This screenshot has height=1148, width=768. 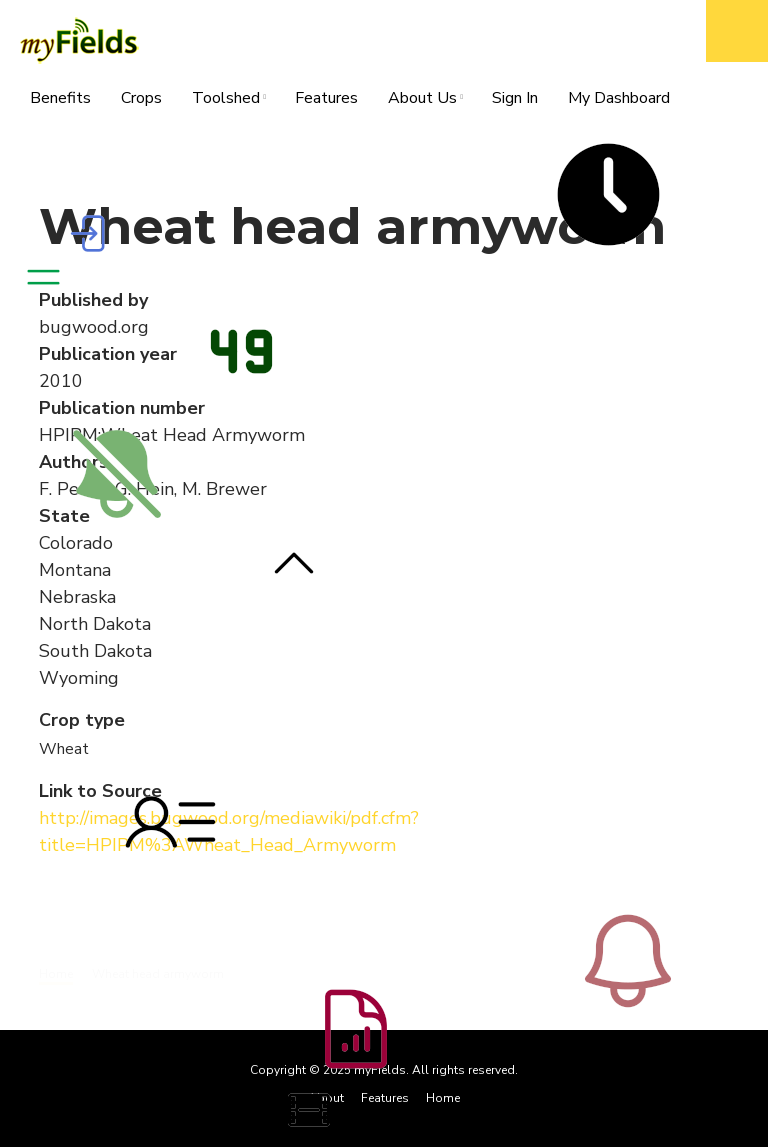 I want to click on view document analytics or statistics, so click(x=356, y=1029).